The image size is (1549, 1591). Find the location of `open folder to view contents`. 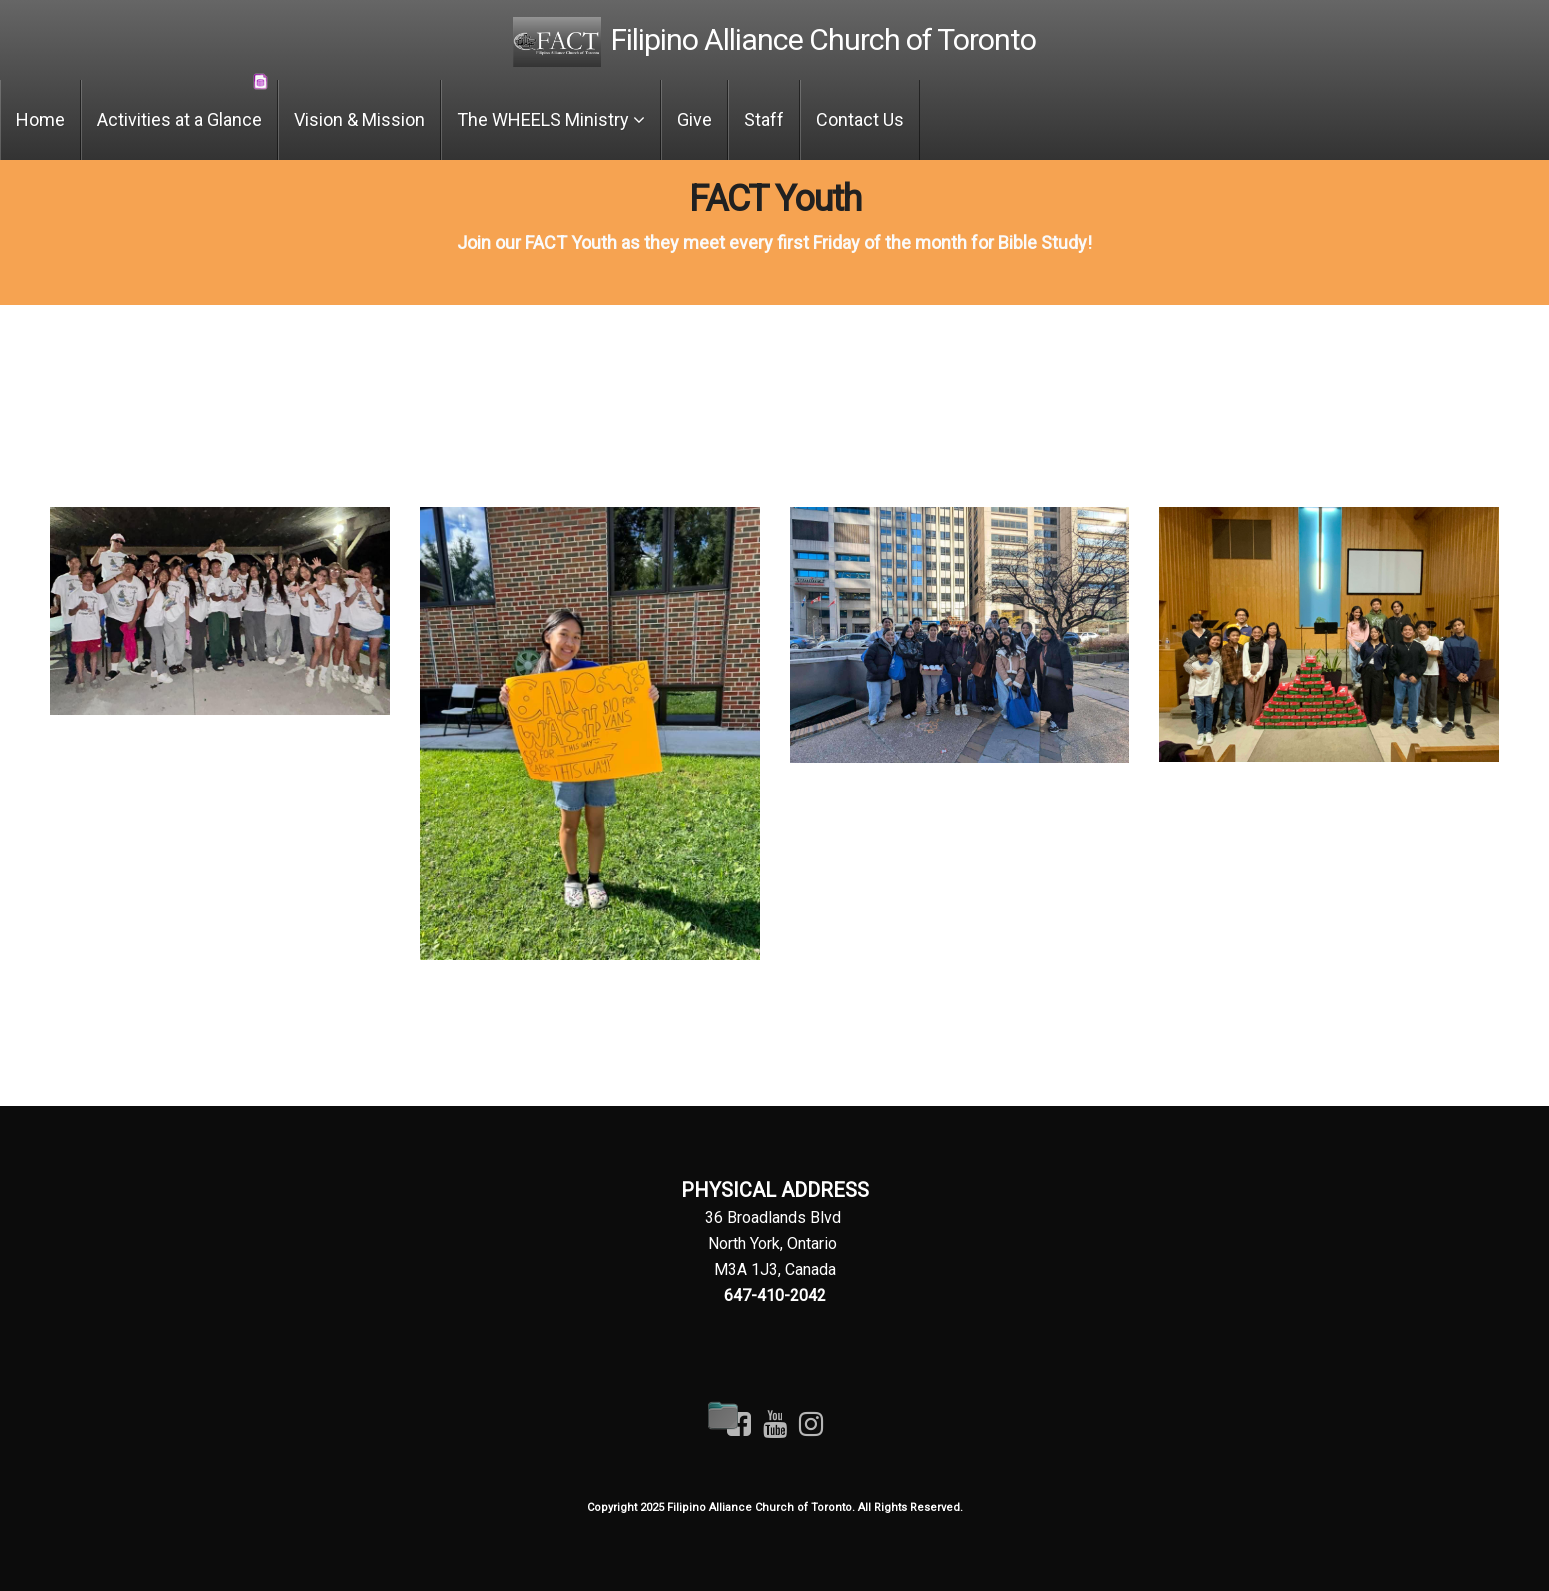

open folder to view contents is located at coordinates (723, 1415).